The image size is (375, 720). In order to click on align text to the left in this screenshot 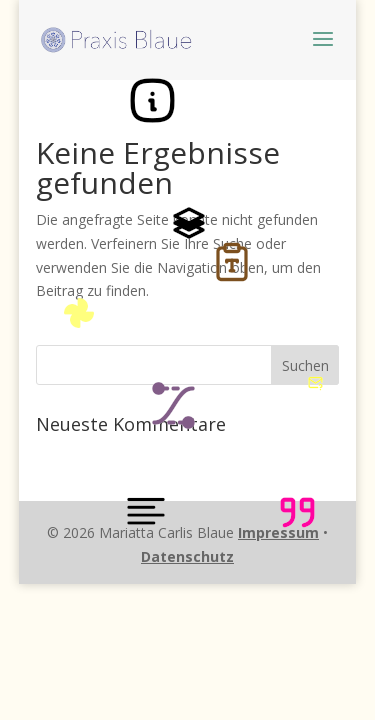, I will do `click(146, 512)`.